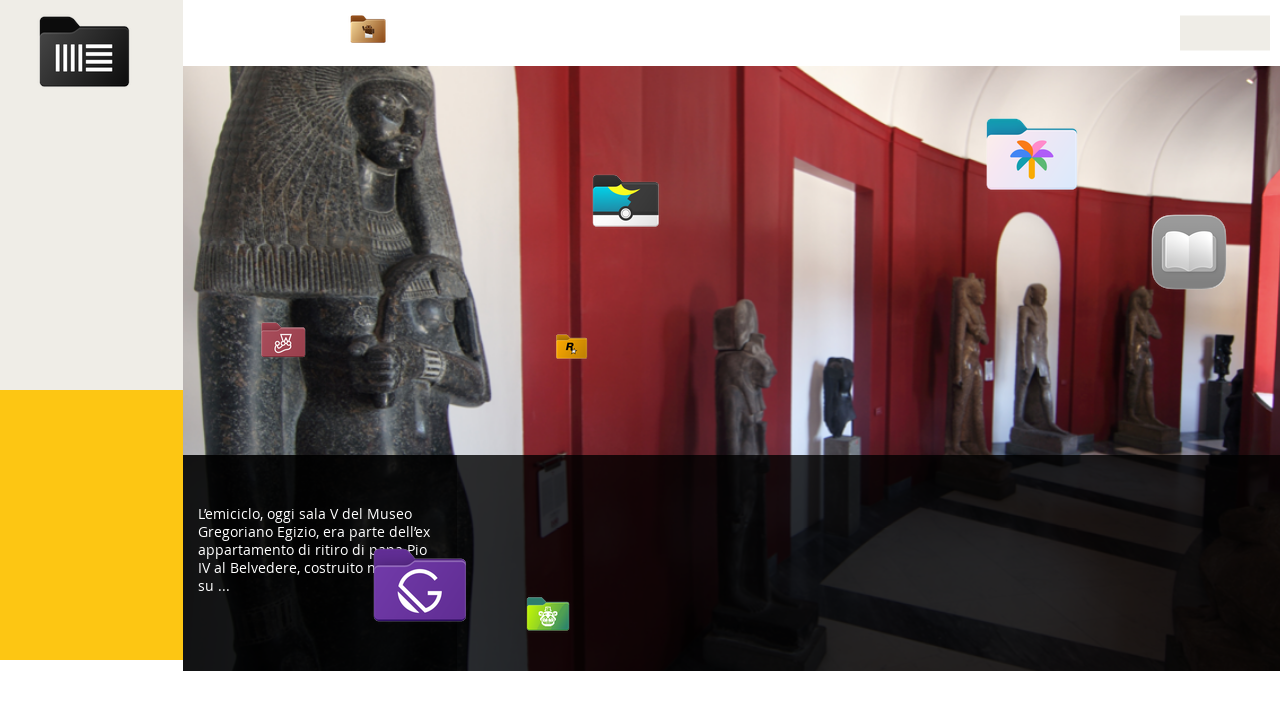  I want to click on open google palm ai project folder, so click(1031, 156).